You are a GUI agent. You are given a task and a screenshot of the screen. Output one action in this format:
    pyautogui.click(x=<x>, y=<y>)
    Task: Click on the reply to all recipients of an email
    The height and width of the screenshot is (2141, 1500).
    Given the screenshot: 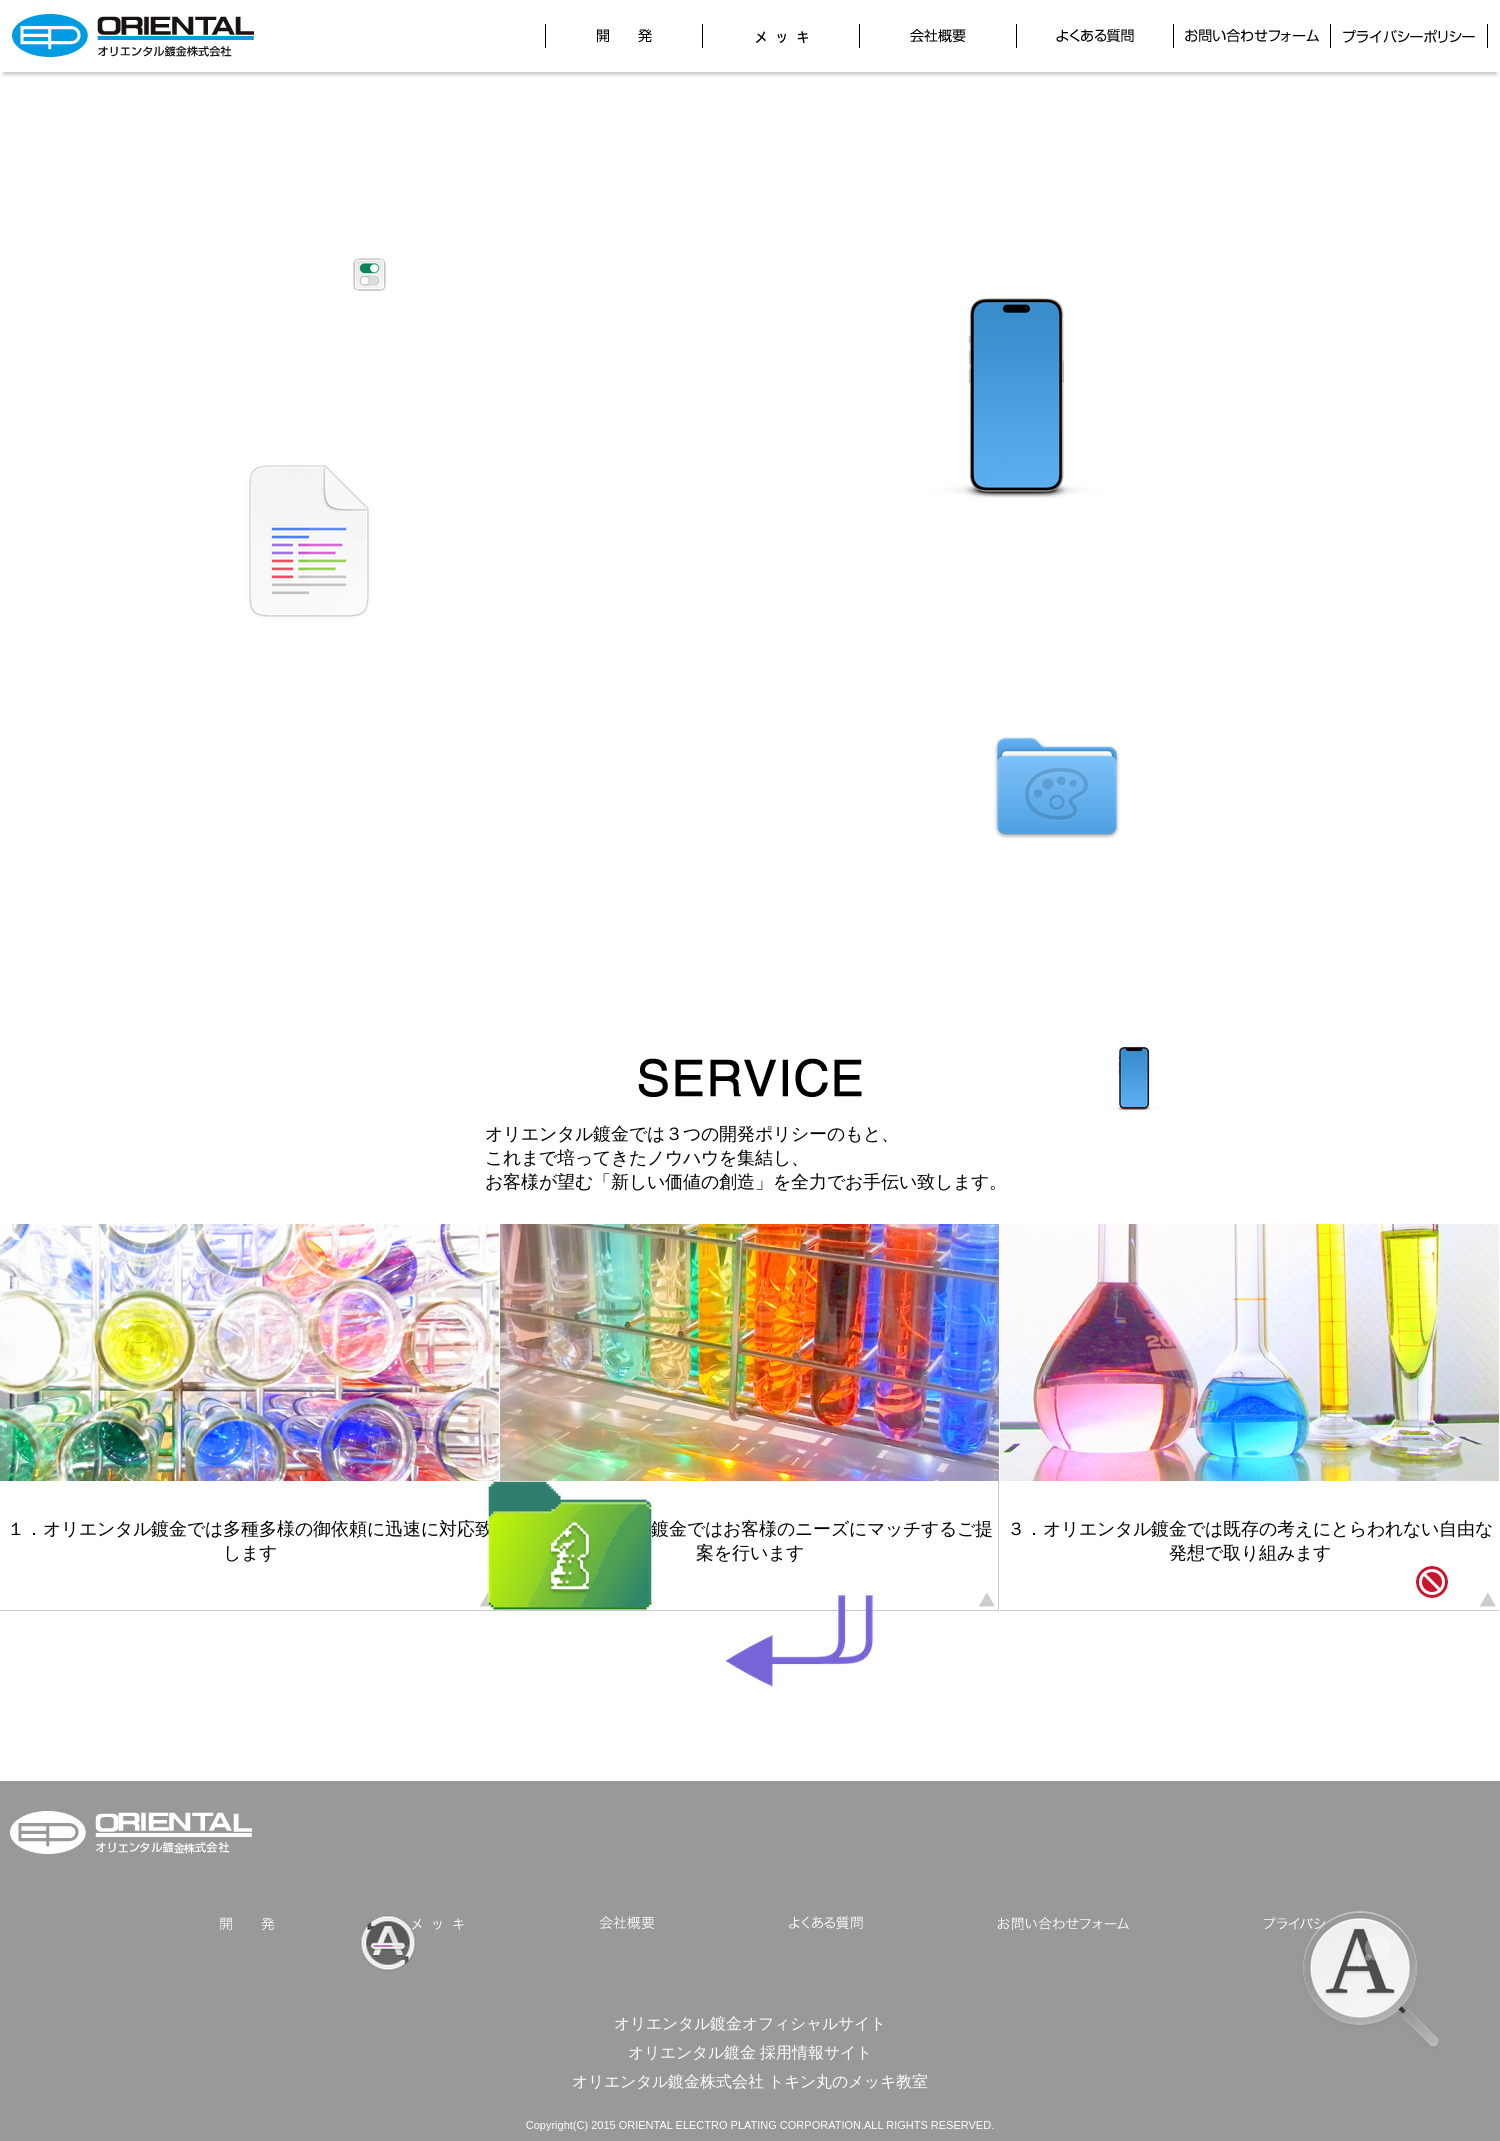 What is the action you would take?
    pyautogui.click(x=797, y=1640)
    